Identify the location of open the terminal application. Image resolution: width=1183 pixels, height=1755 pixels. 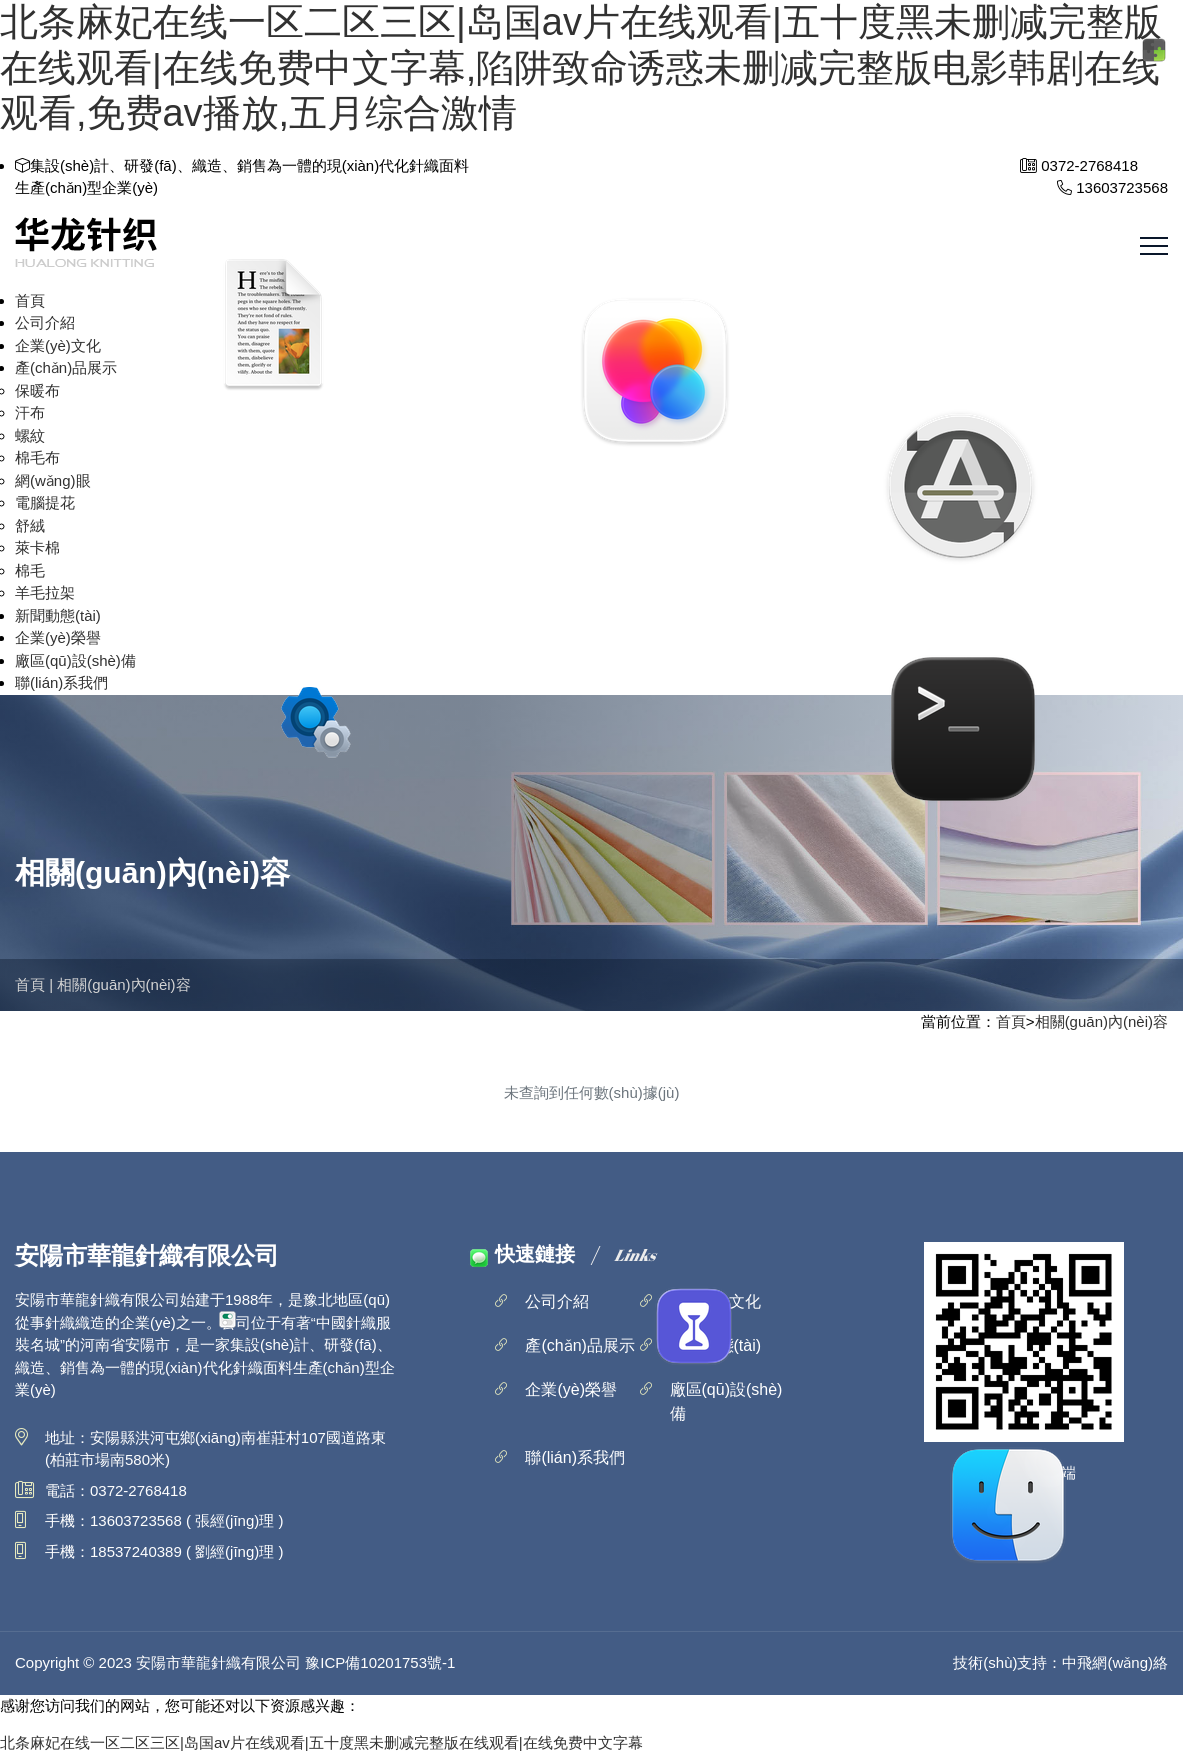
(963, 729).